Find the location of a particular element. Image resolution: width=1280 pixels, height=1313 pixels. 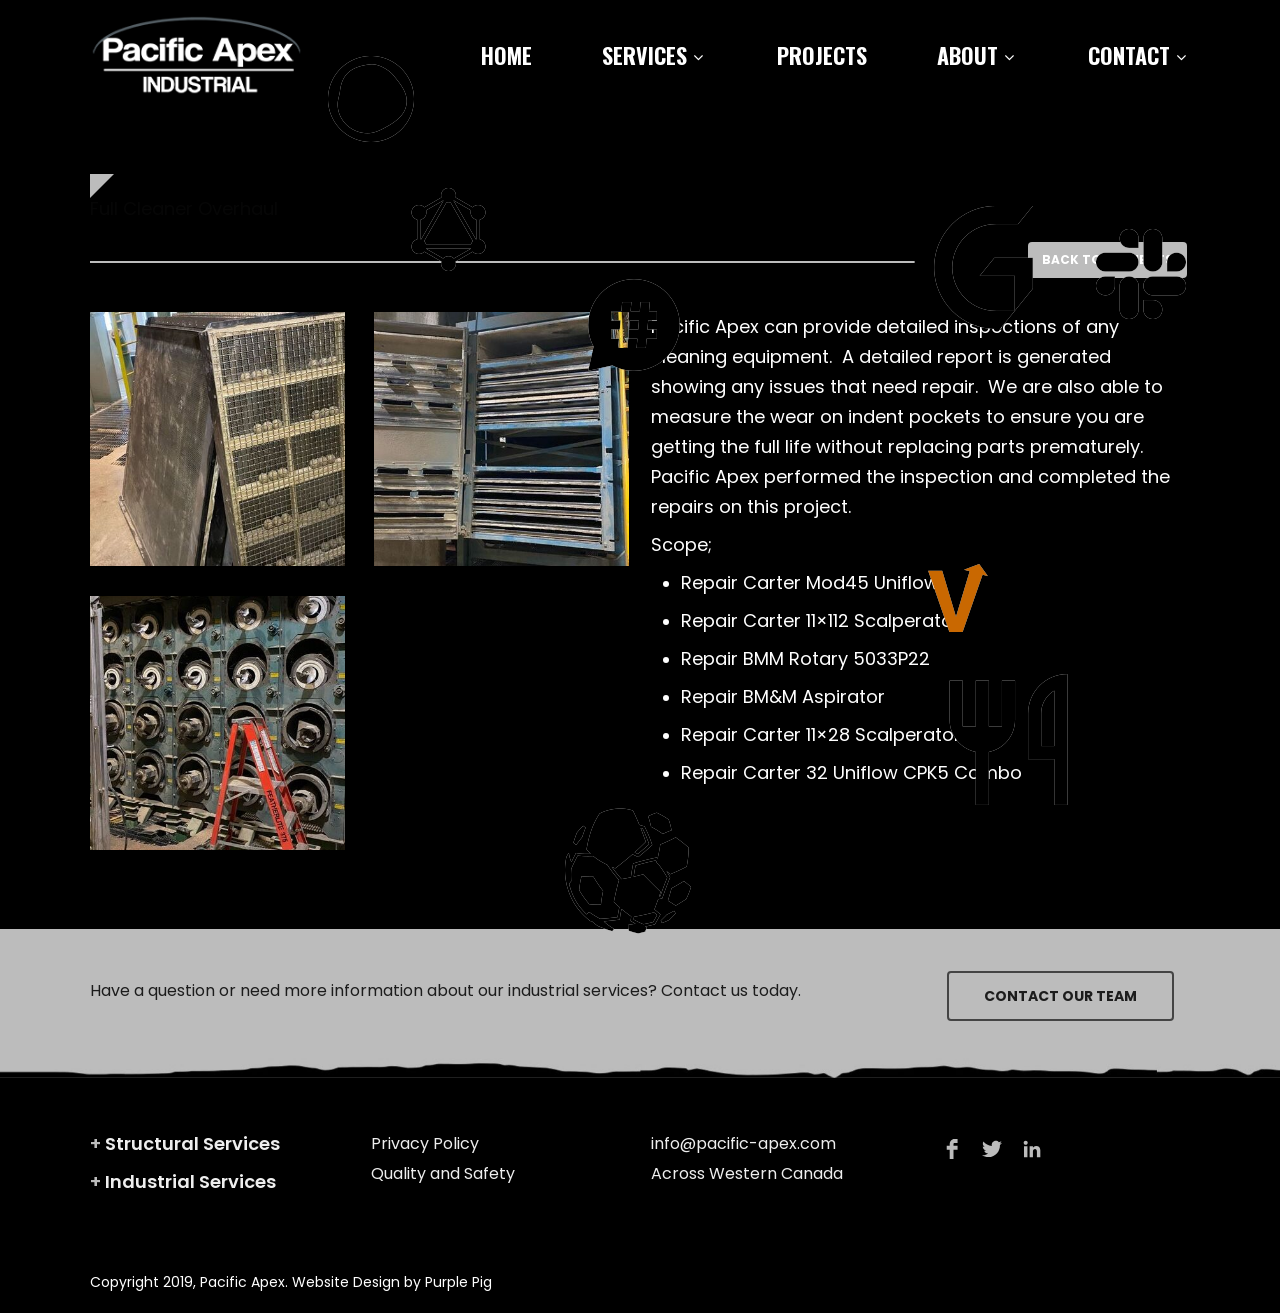

open a chat channel or thread is located at coordinates (634, 325).